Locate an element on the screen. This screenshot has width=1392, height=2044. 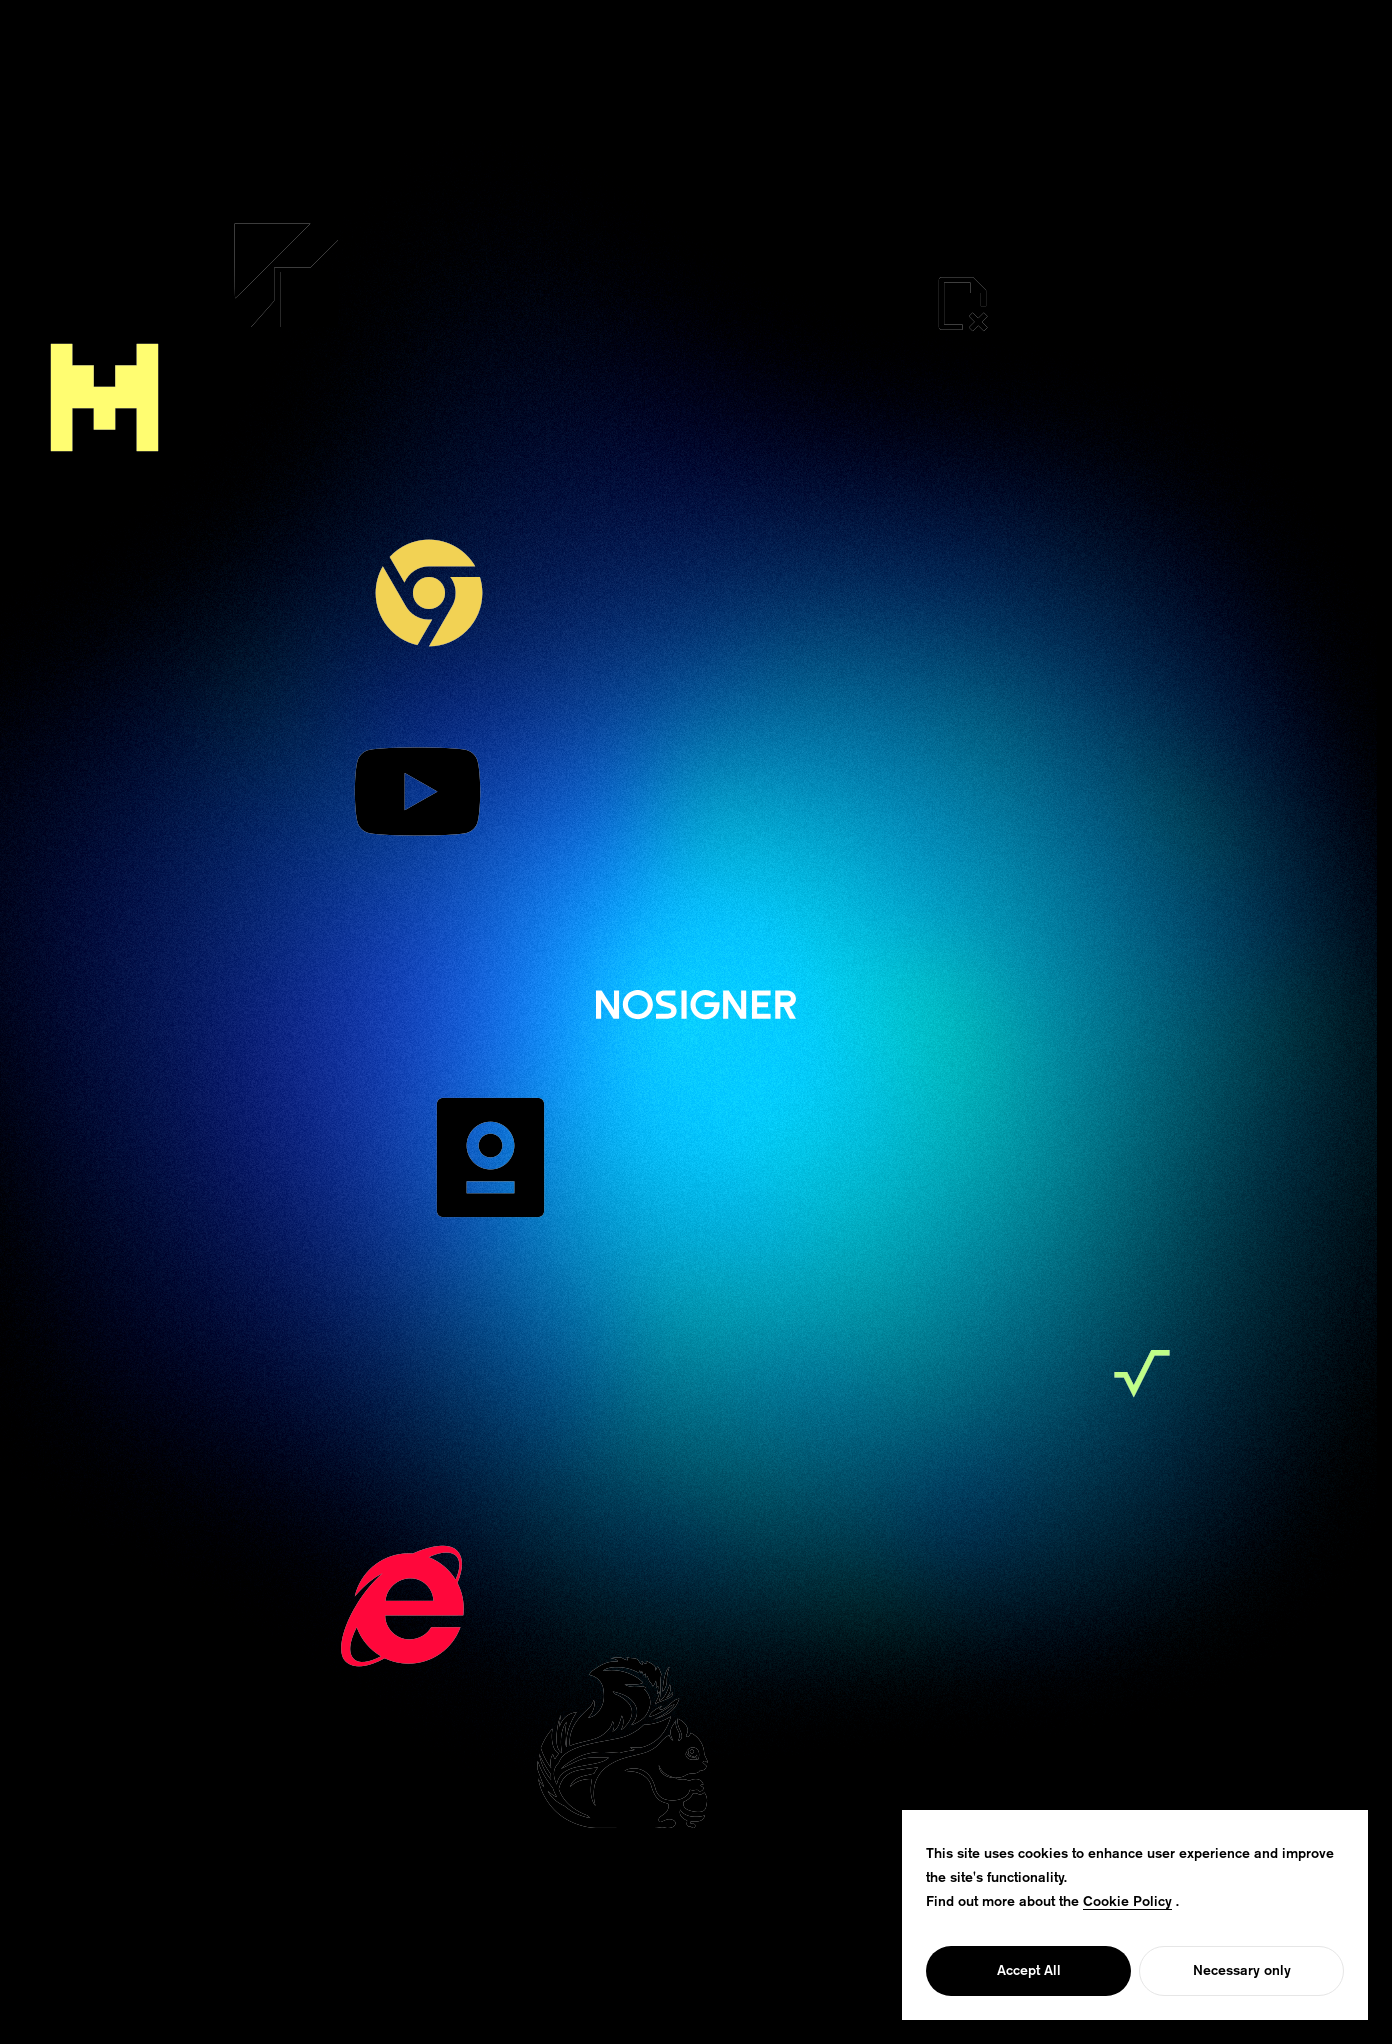
close the current document is located at coordinates (962, 303).